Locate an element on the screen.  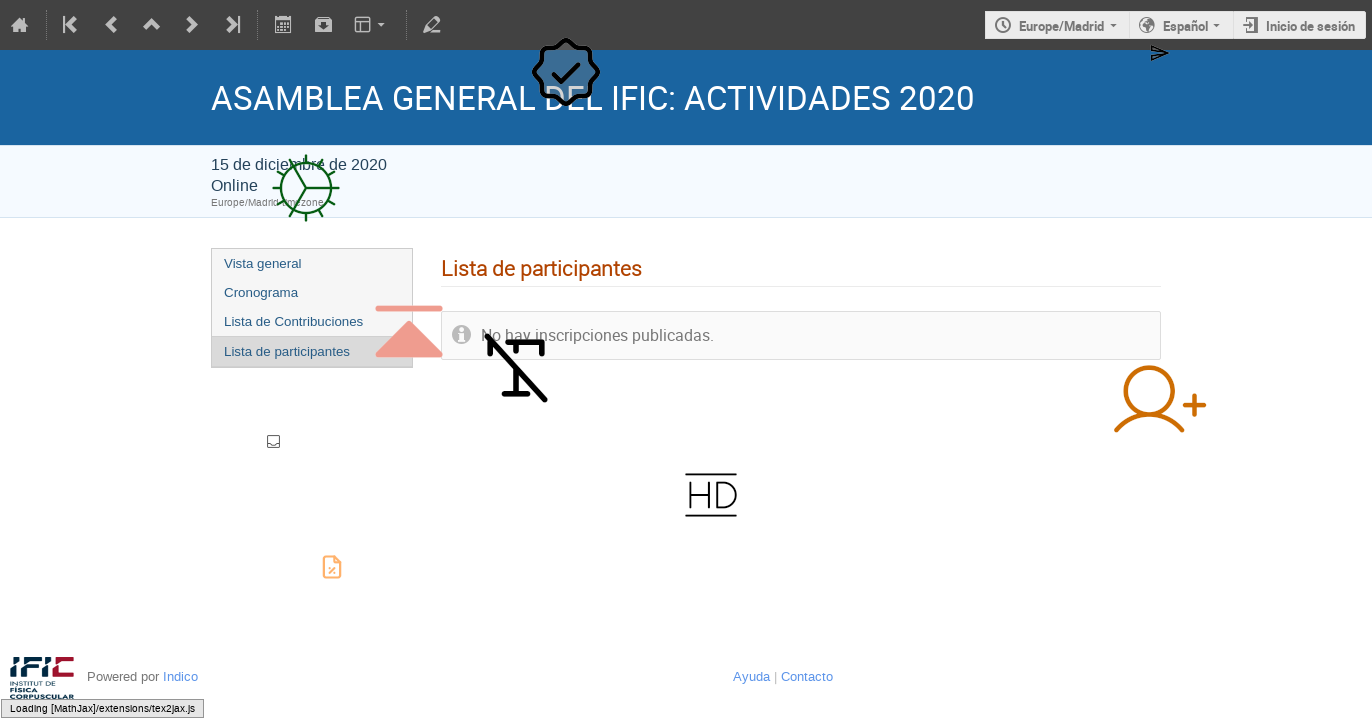
send a message or email is located at coordinates (1160, 53).